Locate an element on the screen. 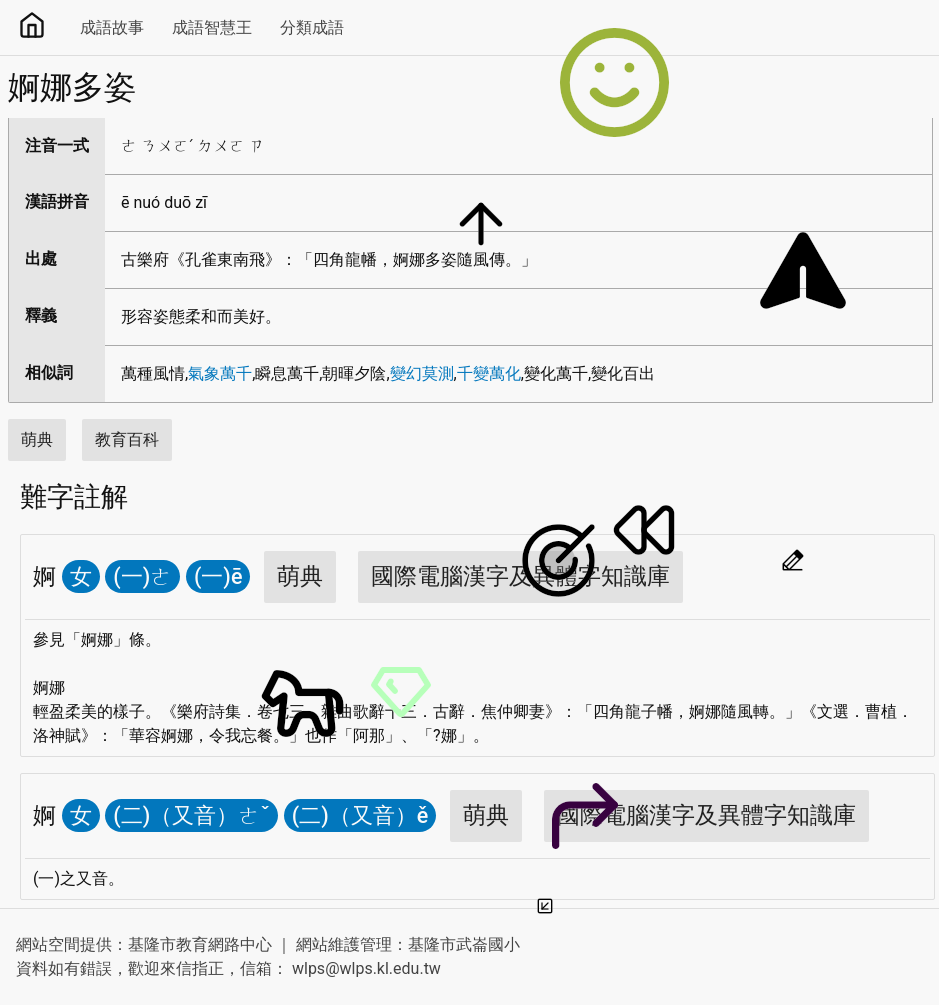 The height and width of the screenshot is (1005, 939). rewind or skip backward in media playback is located at coordinates (644, 530).